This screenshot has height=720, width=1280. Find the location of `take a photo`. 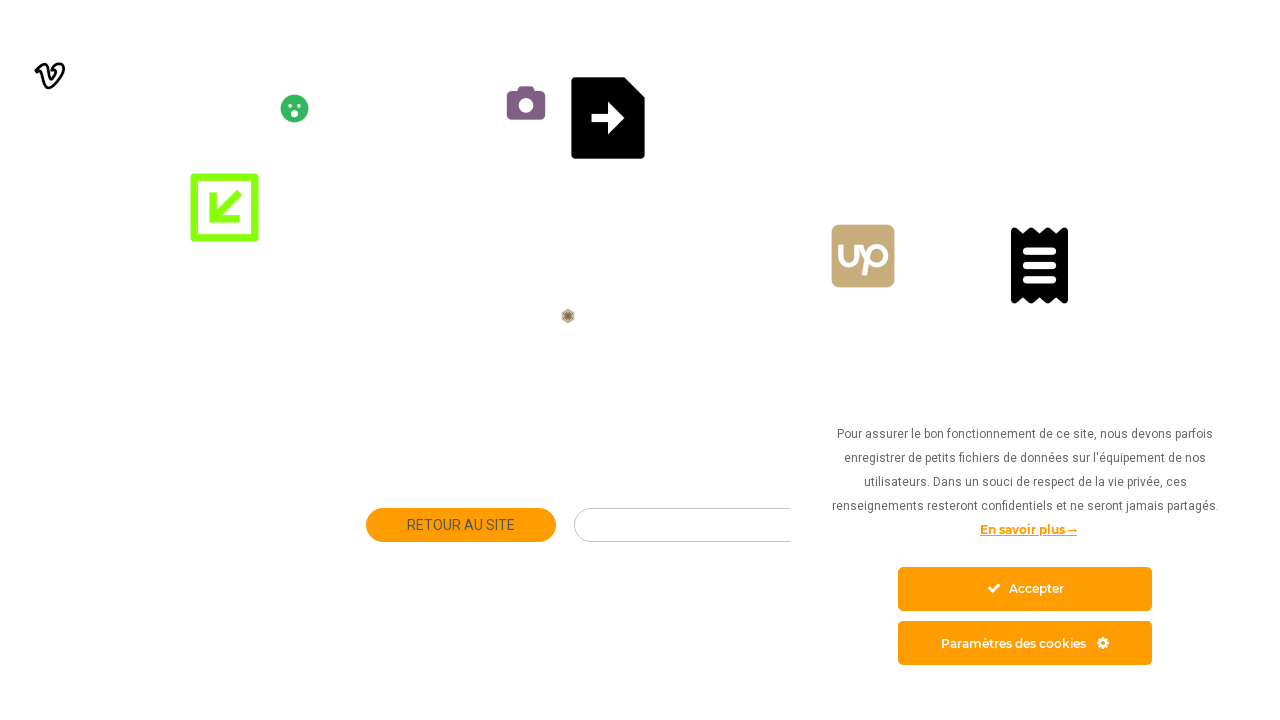

take a photo is located at coordinates (526, 103).